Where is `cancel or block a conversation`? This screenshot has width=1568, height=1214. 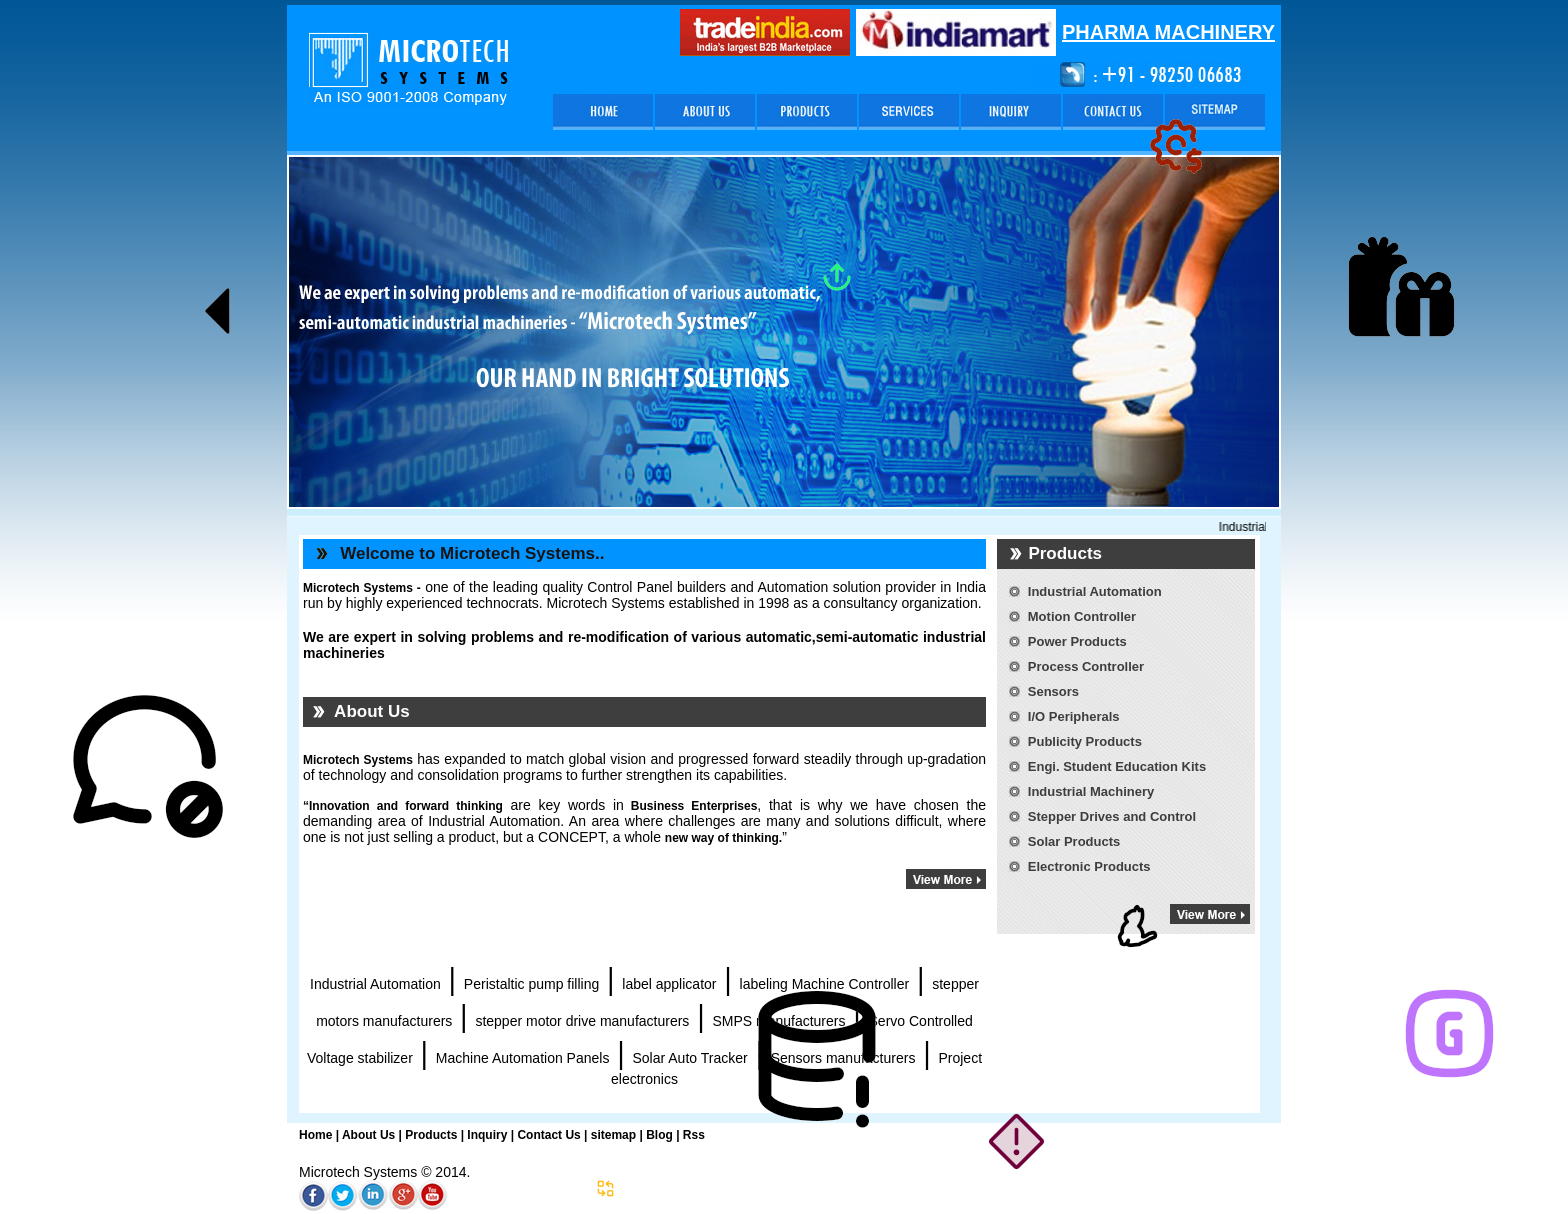 cancel or block a conversation is located at coordinates (144, 759).